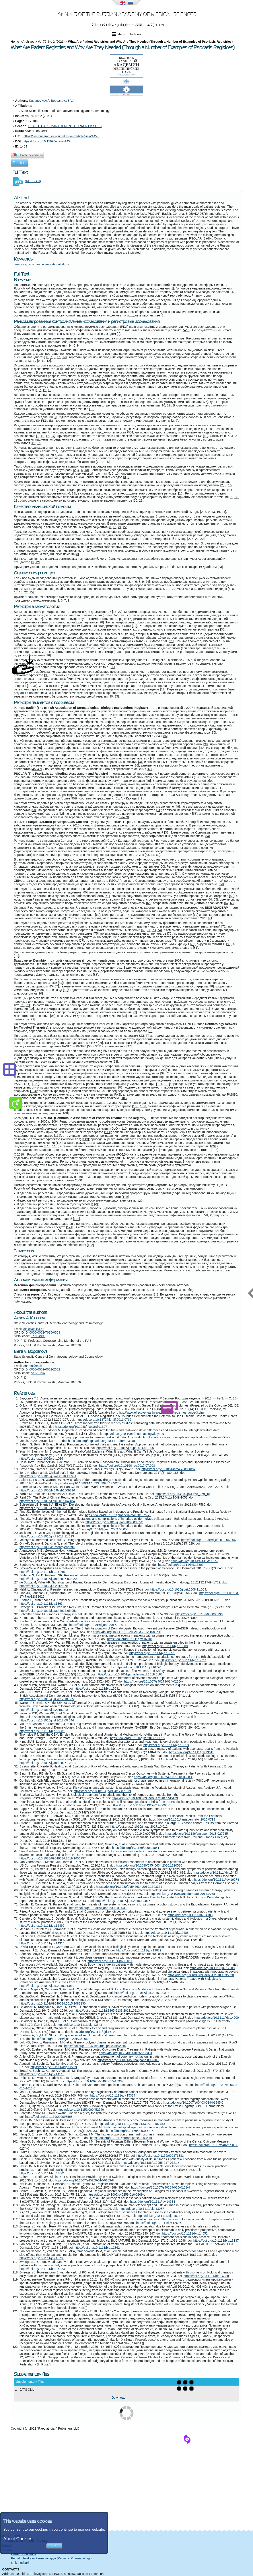 The height and width of the screenshot is (2576, 253). What do you see at coordinates (24, 666) in the screenshot?
I see `receive or accept an incoming item` at bounding box center [24, 666].